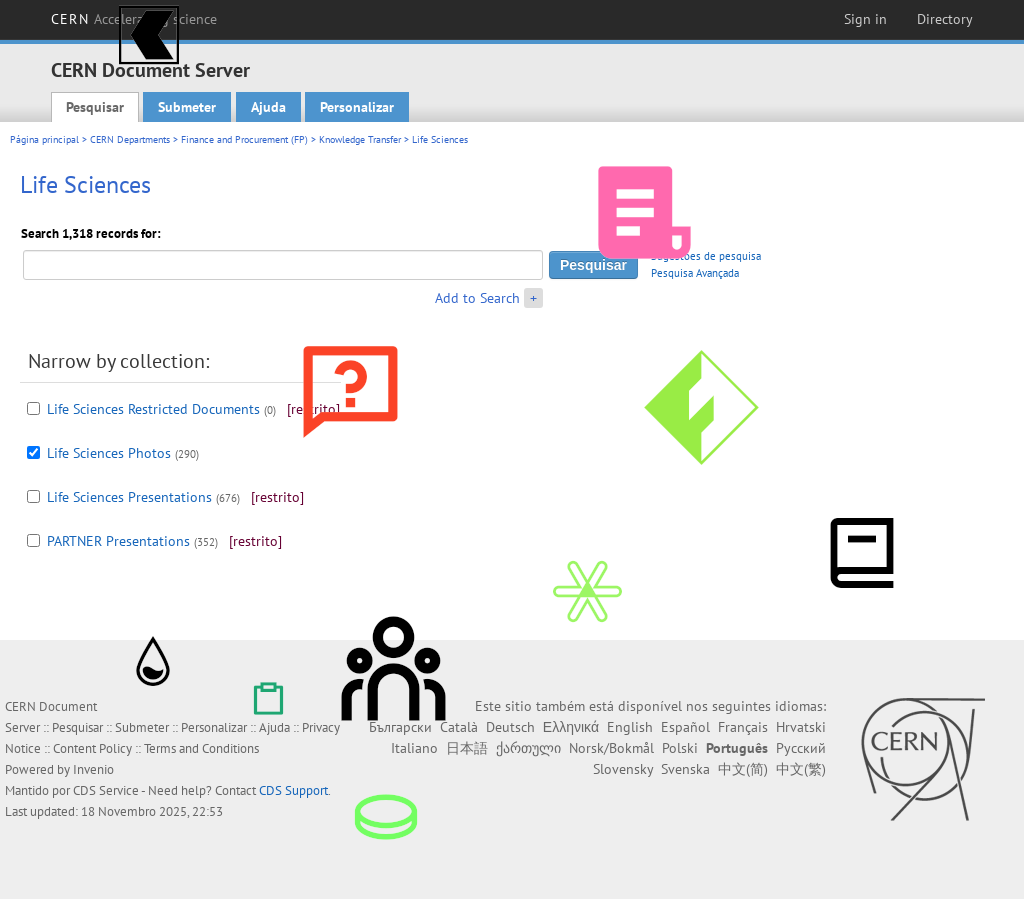 The height and width of the screenshot is (899, 1024). Describe the element at coordinates (350, 388) in the screenshot. I see `open a questionnaire or survey` at that location.